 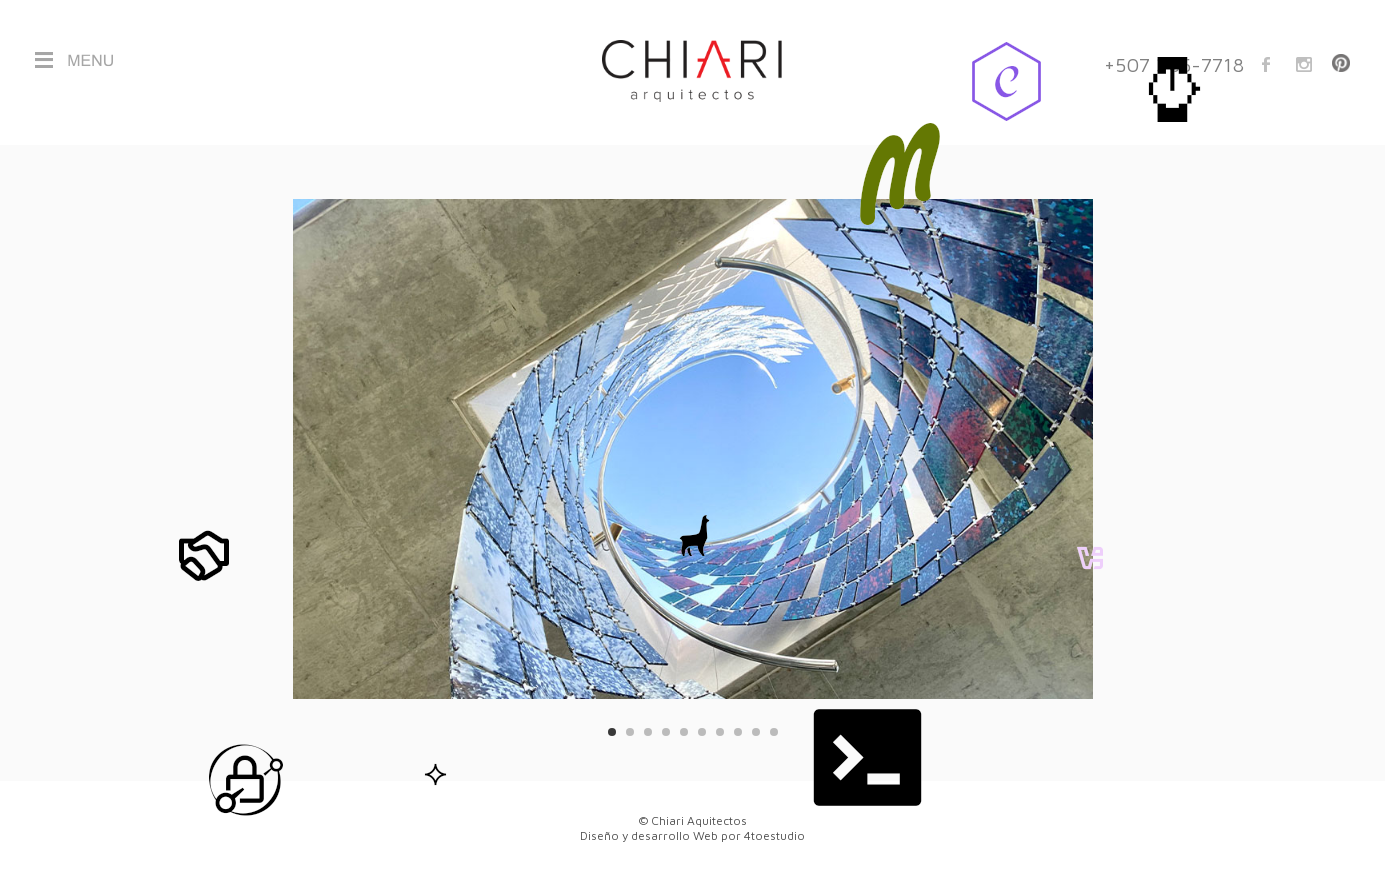 What do you see at coordinates (1174, 89) in the screenshot?
I see `visit Hackernoon website or blog` at bounding box center [1174, 89].